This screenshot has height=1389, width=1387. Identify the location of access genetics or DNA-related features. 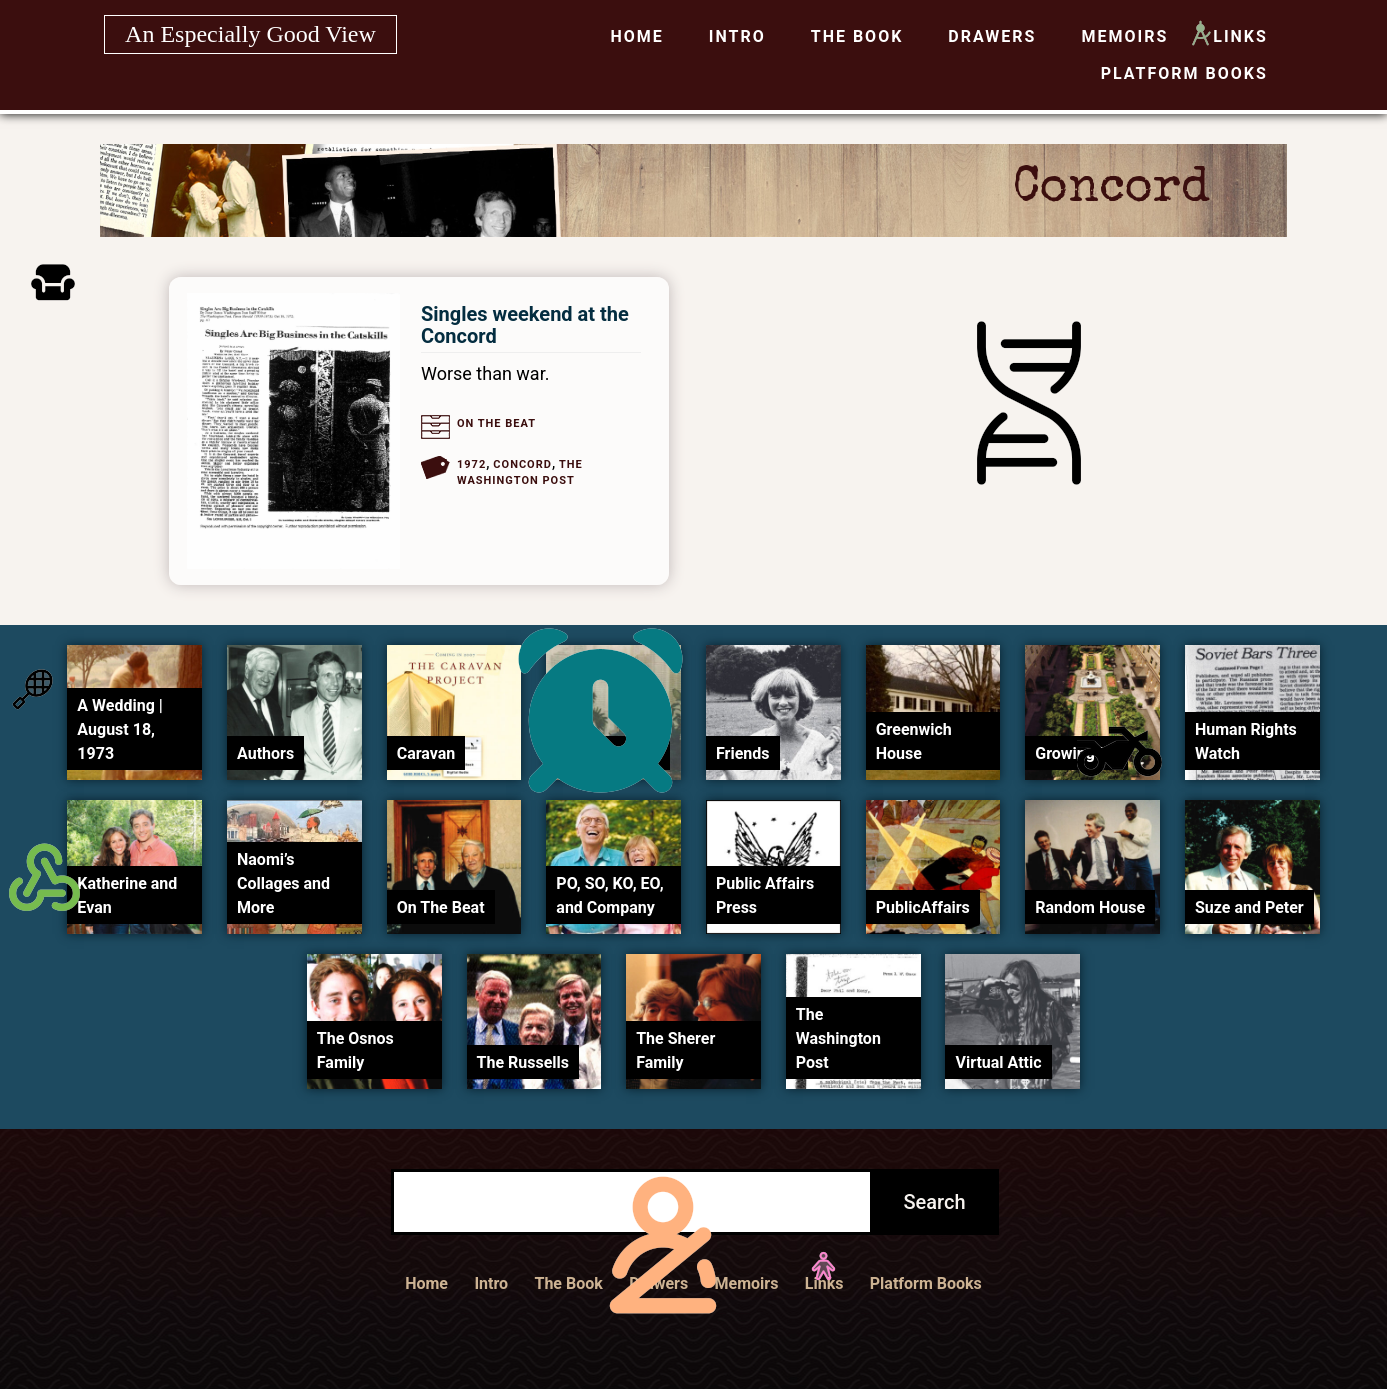
(1029, 403).